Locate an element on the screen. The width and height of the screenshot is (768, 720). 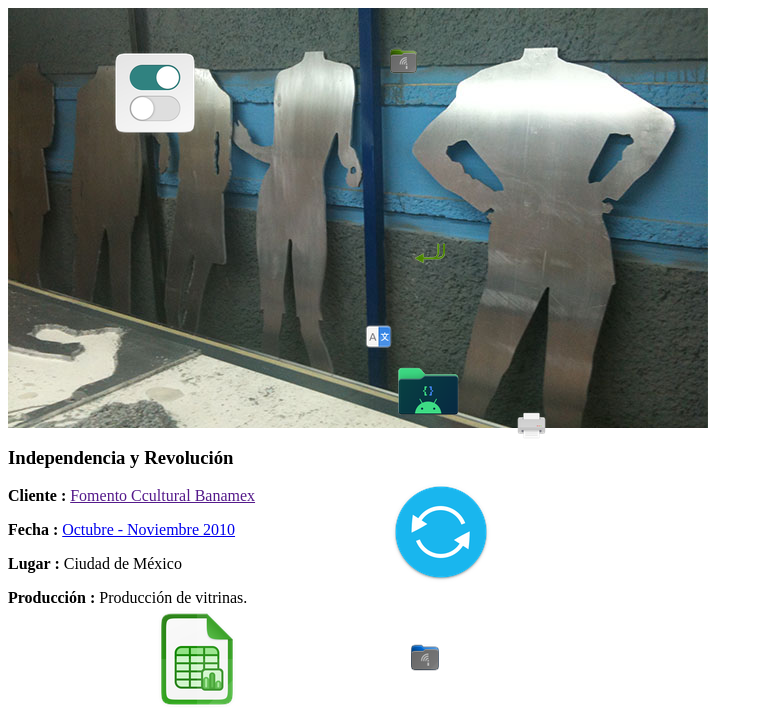
reply to all recipients of an email is located at coordinates (429, 251).